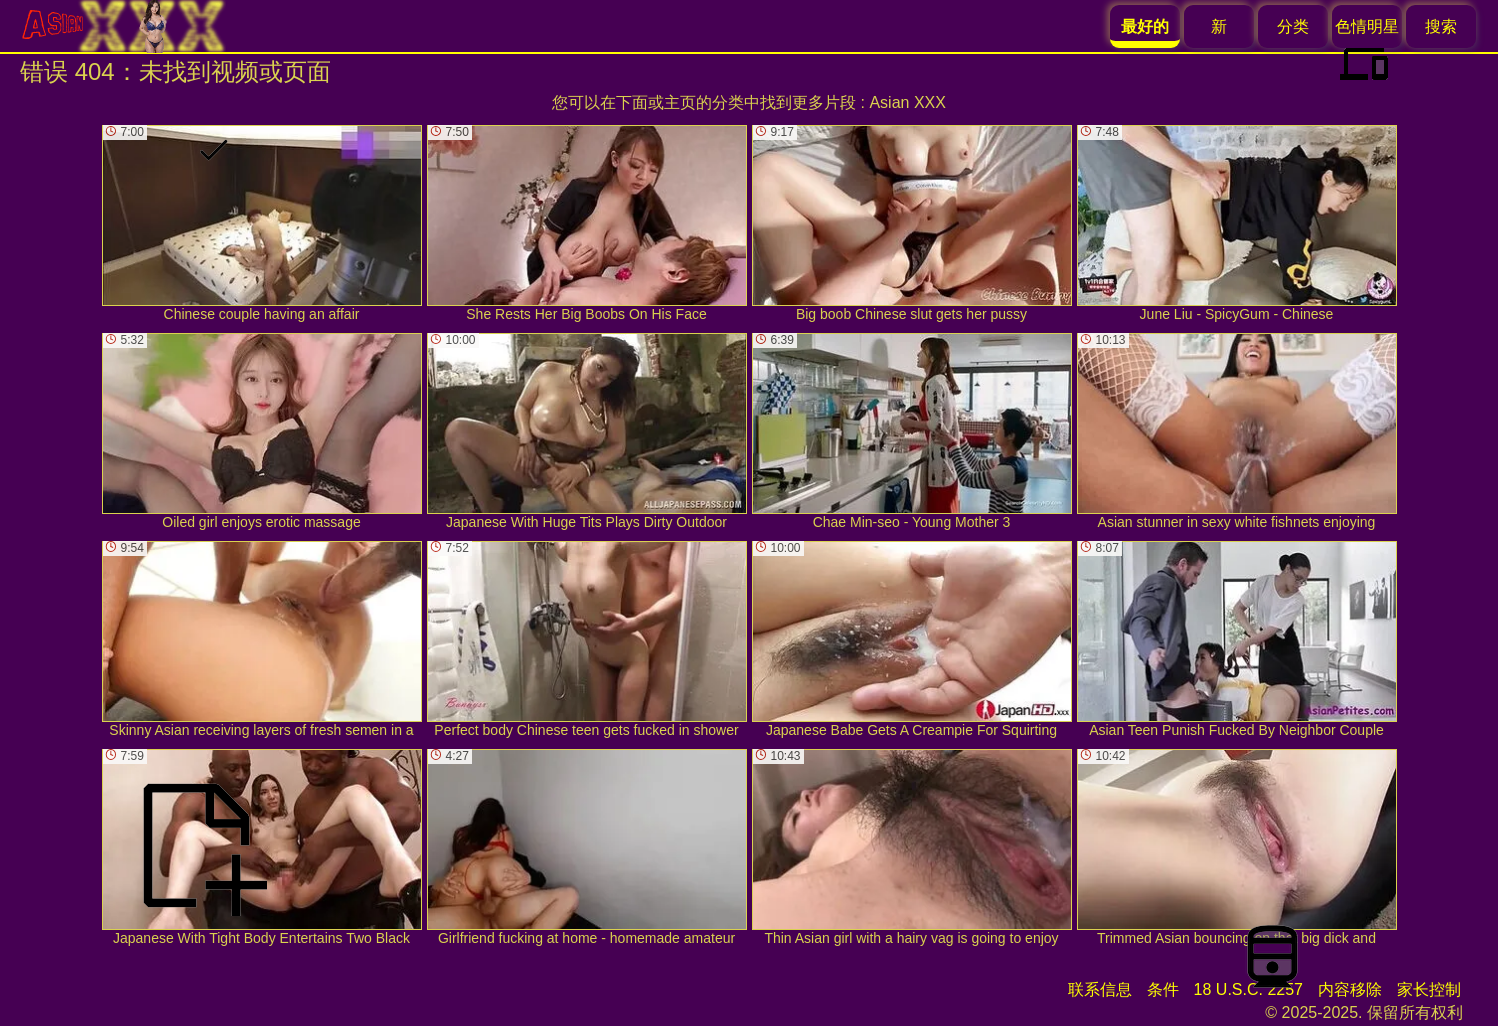  What do you see at coordinates (196, 845) in the screenshot?
I see `create a new file` at bounding box center [196, 845].